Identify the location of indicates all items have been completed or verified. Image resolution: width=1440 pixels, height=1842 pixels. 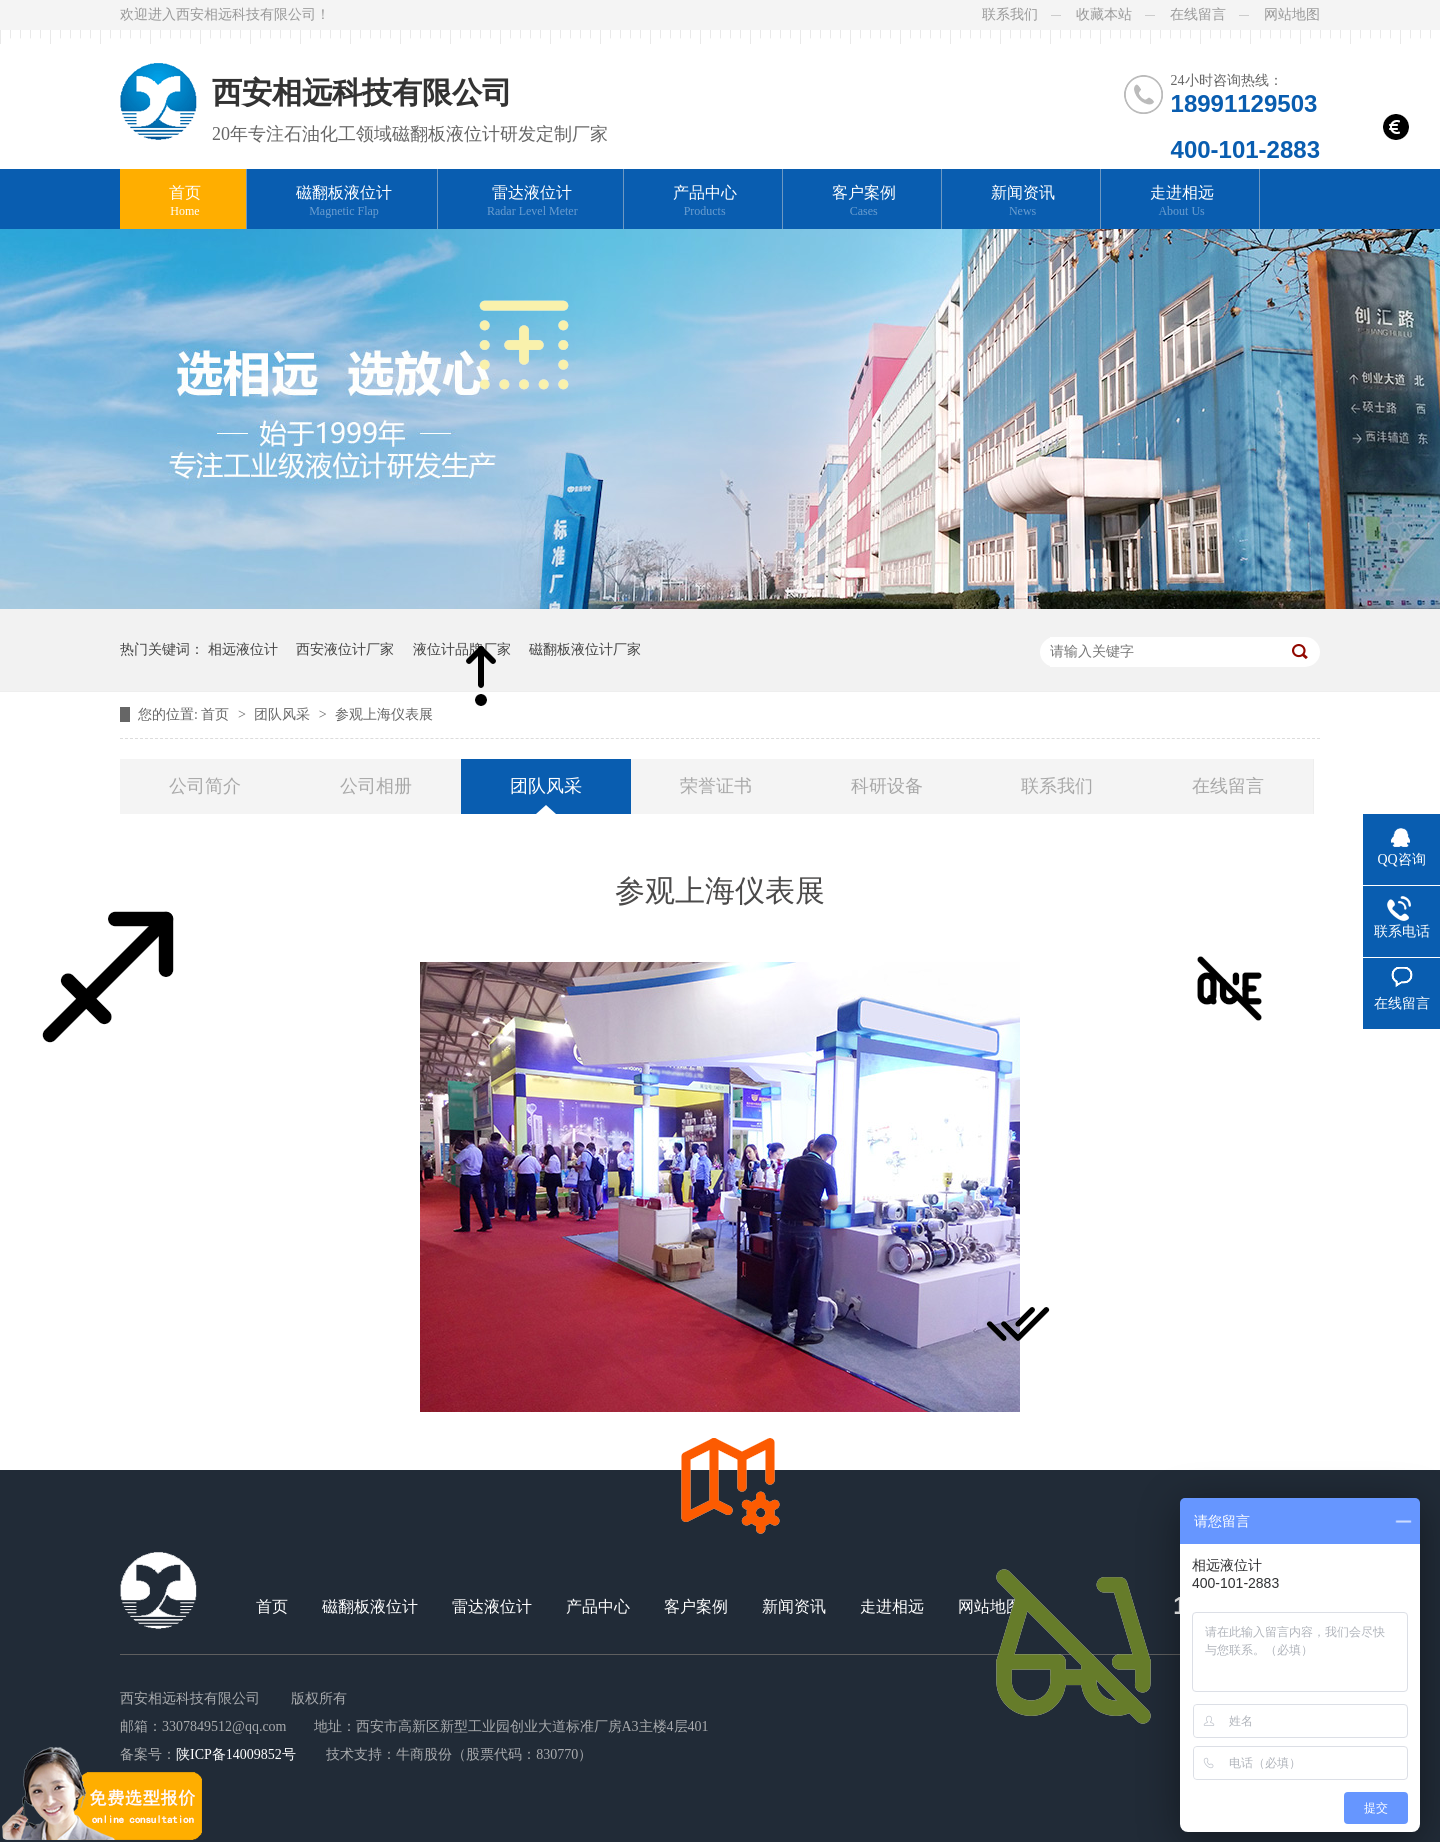
(1018, 1324).